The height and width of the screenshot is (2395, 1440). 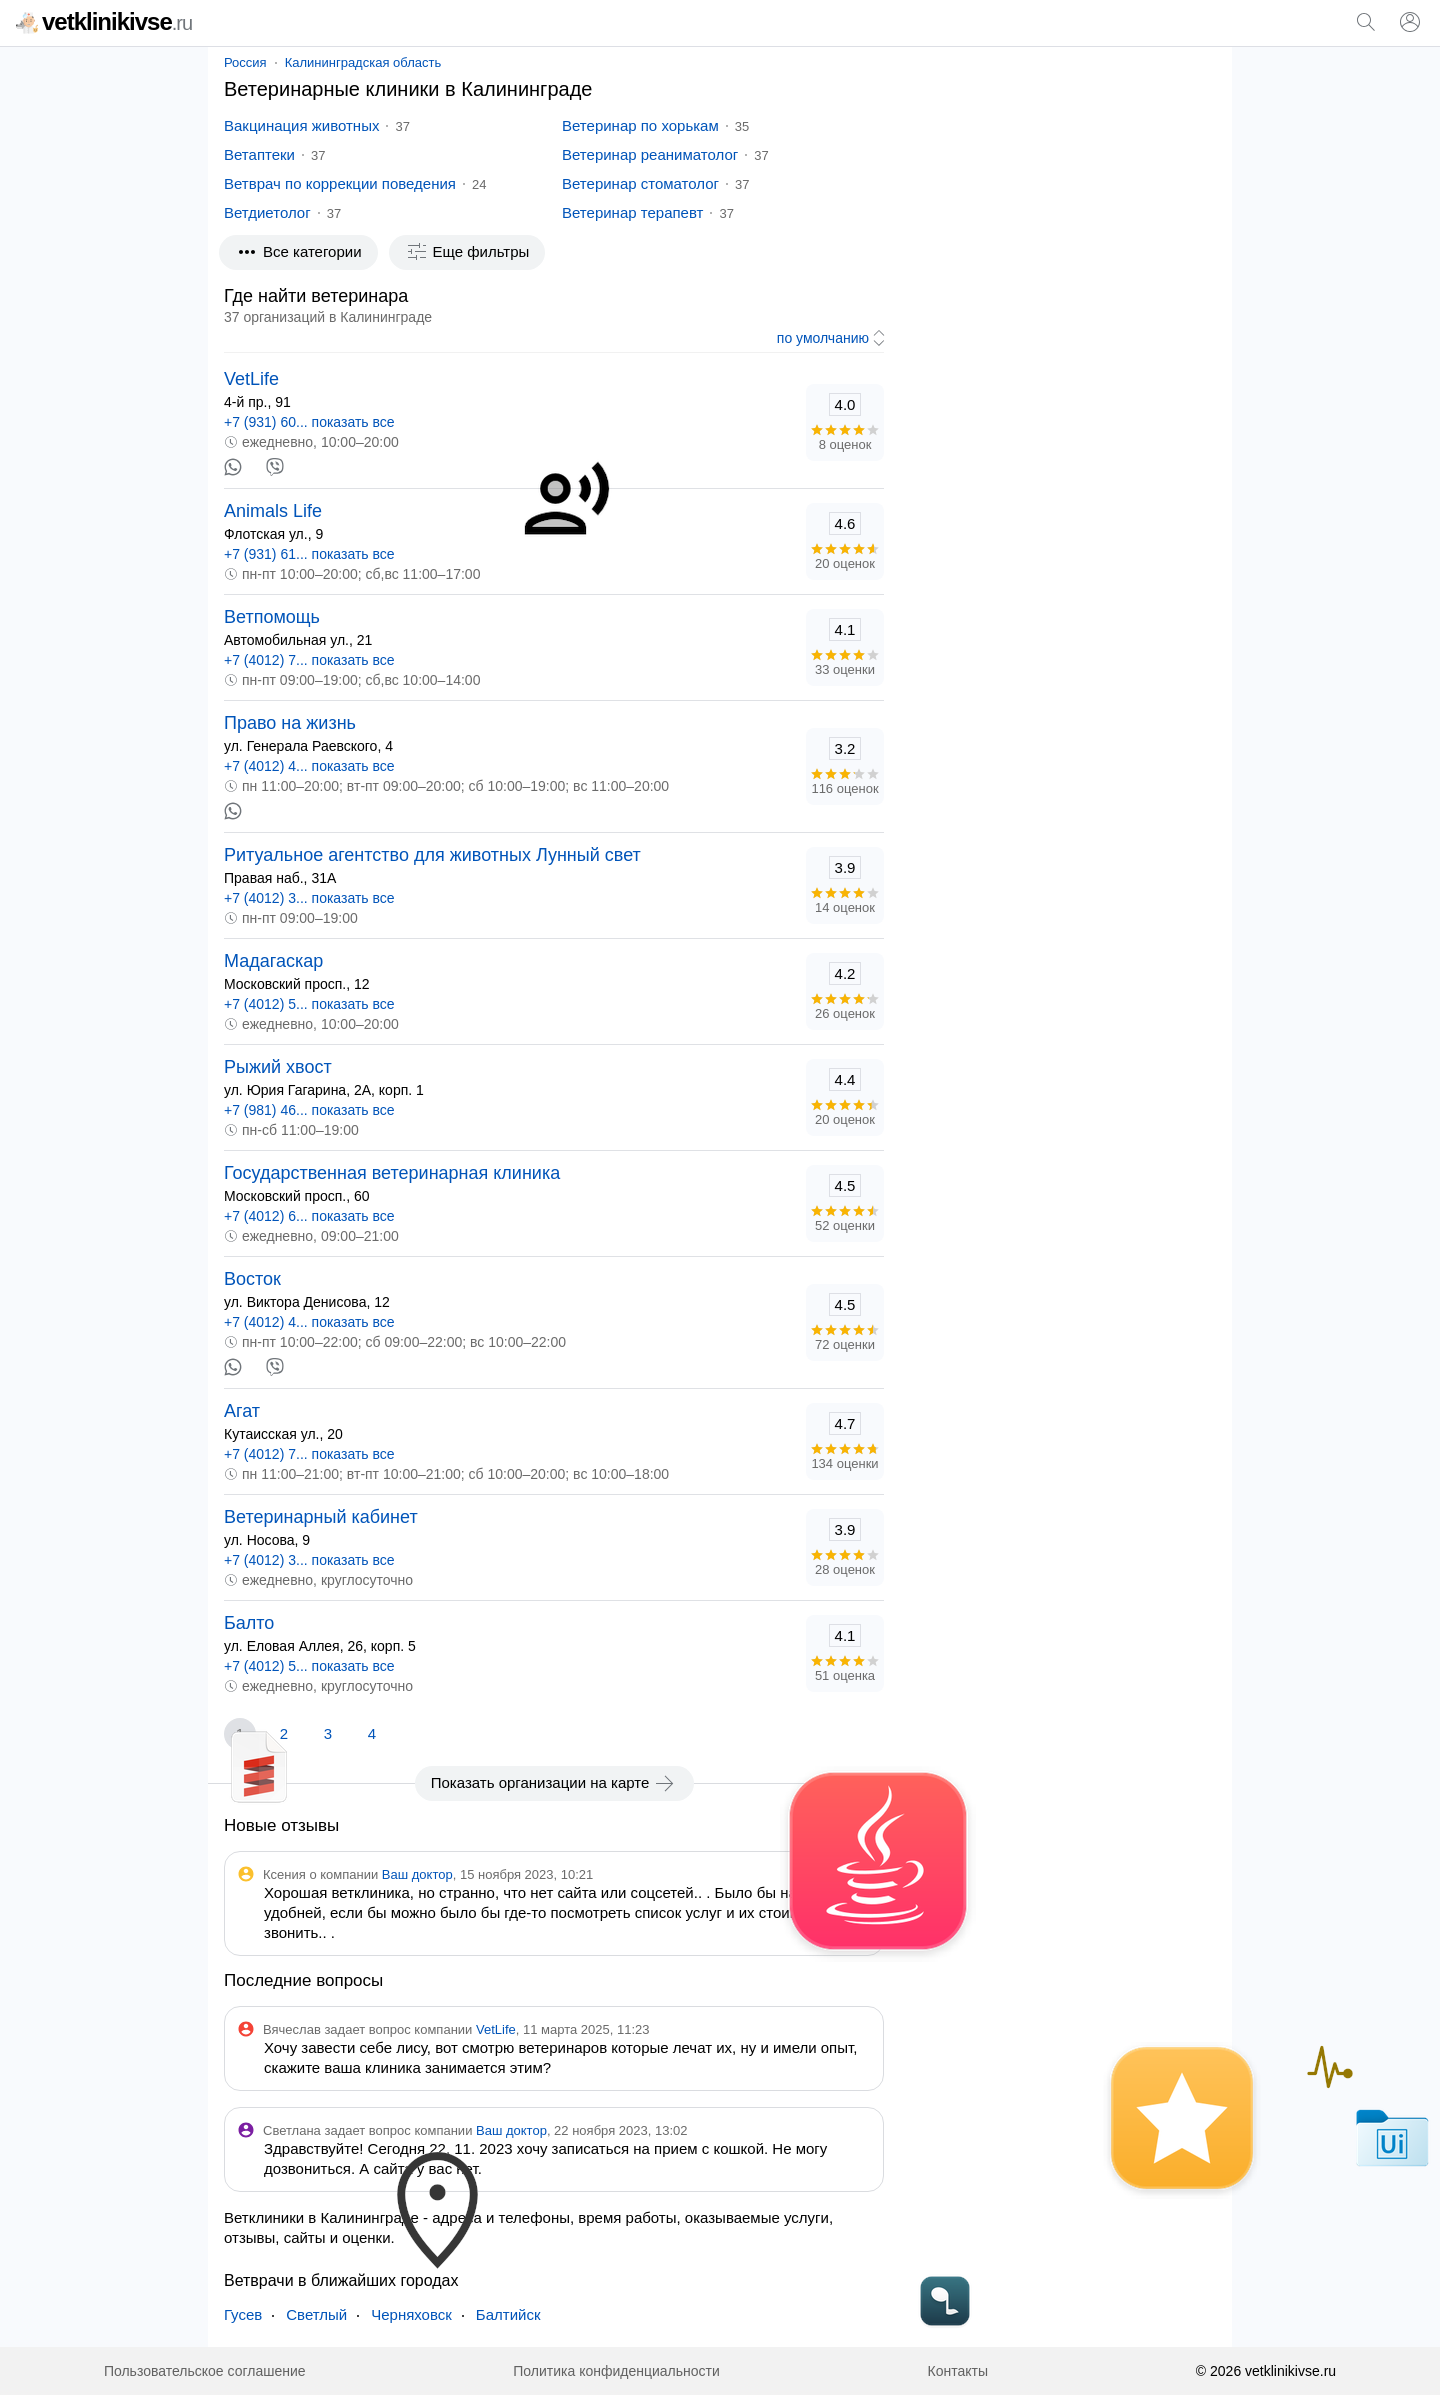 I want to click on access location settings, so click(x=437, y=2208).